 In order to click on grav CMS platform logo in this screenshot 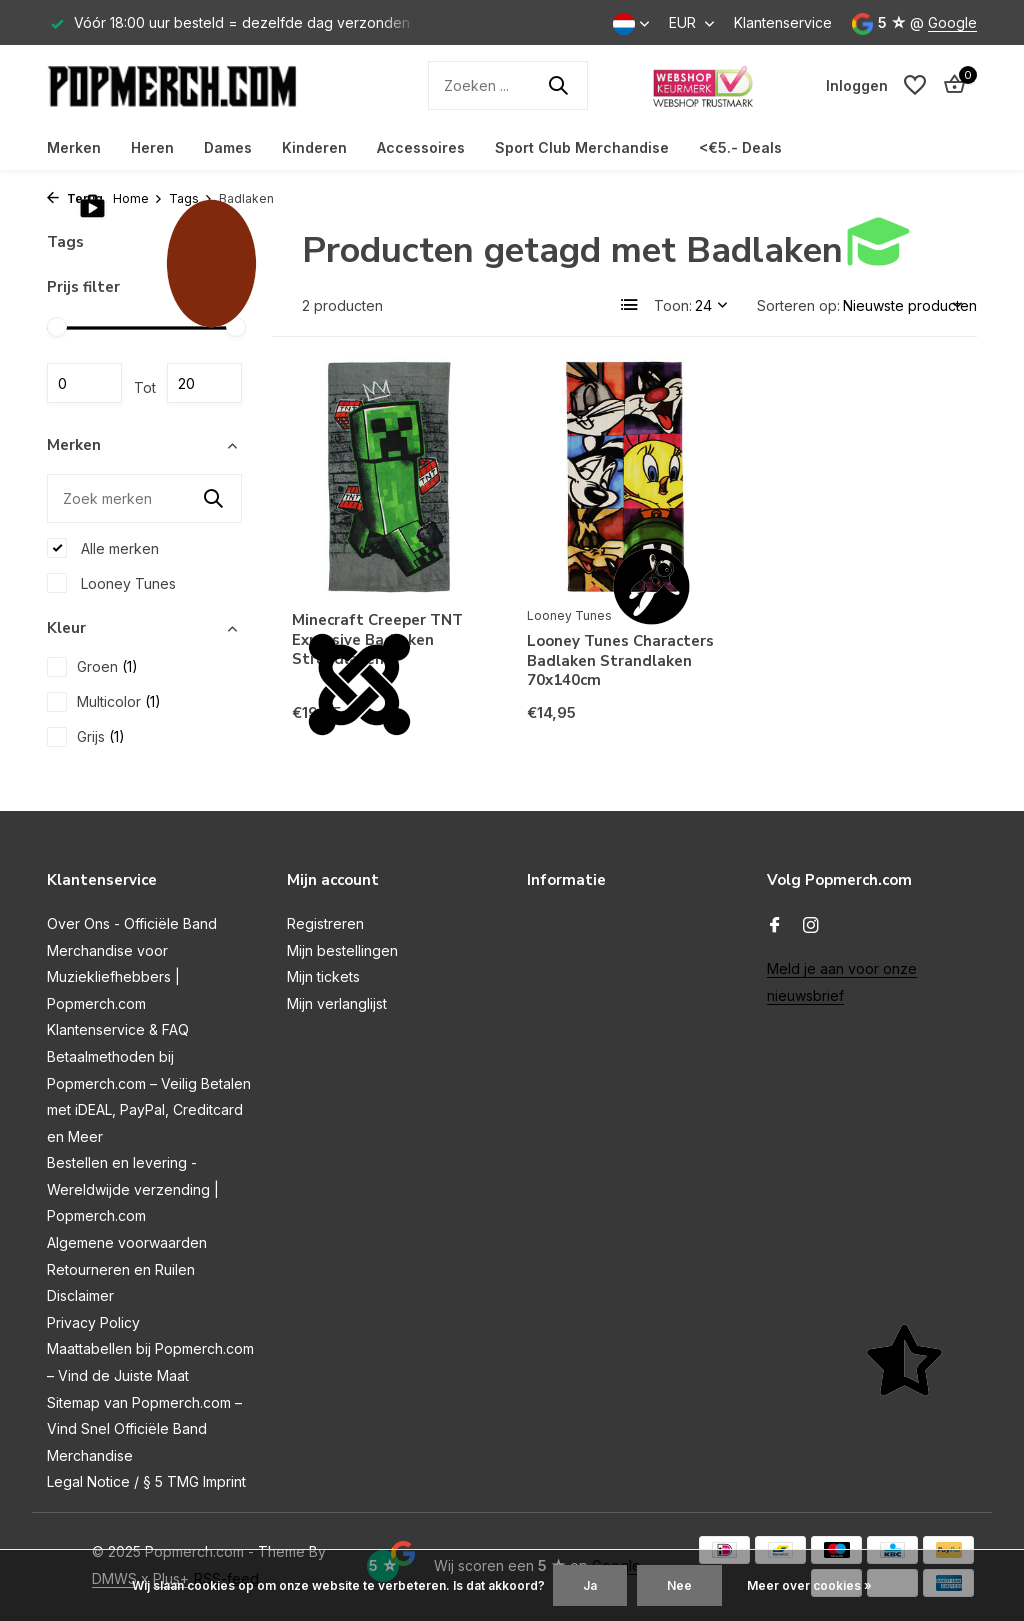, I will do `click(651, 586)`.